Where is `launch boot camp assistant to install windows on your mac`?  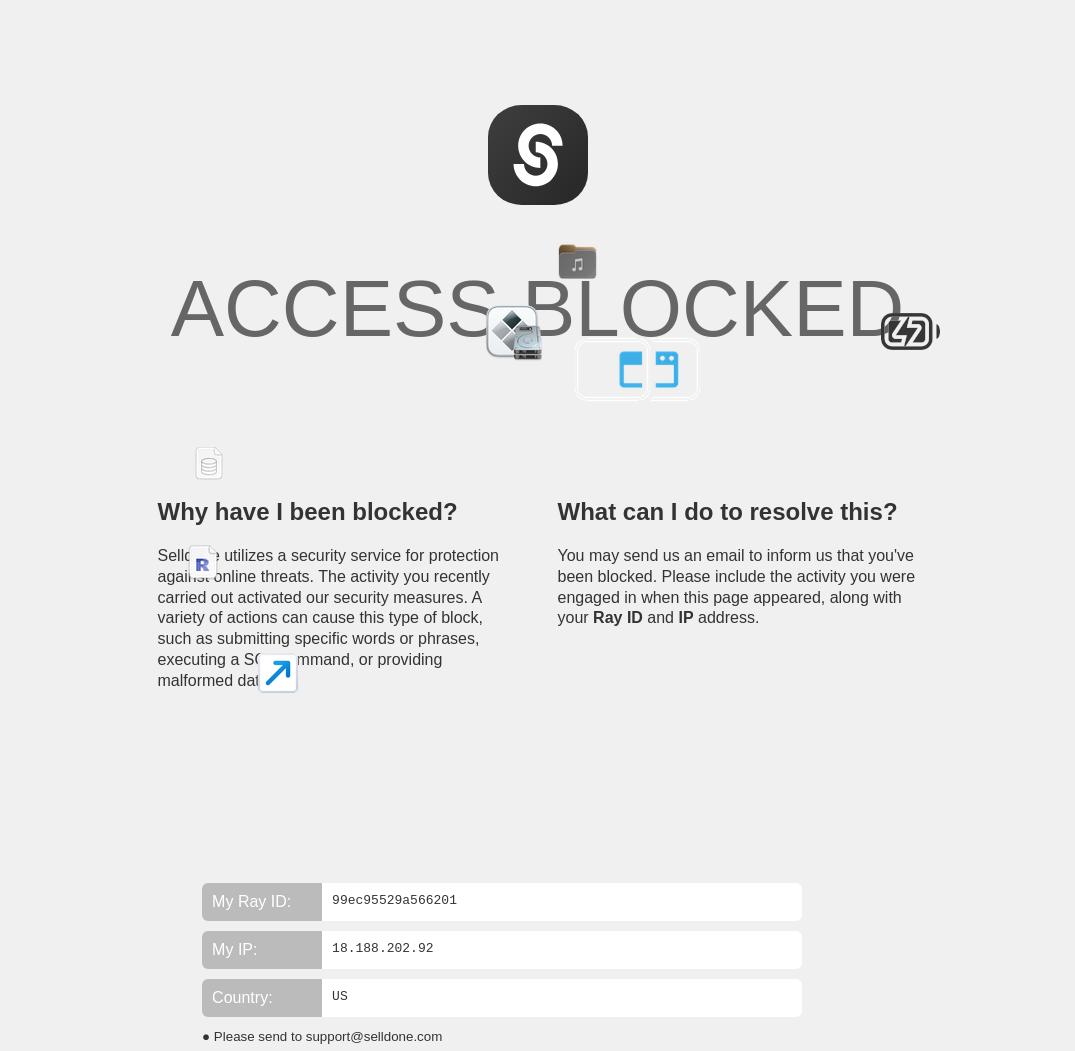 launch boot camp assistant to install windows on your mac is located at coordinates (512, 331).